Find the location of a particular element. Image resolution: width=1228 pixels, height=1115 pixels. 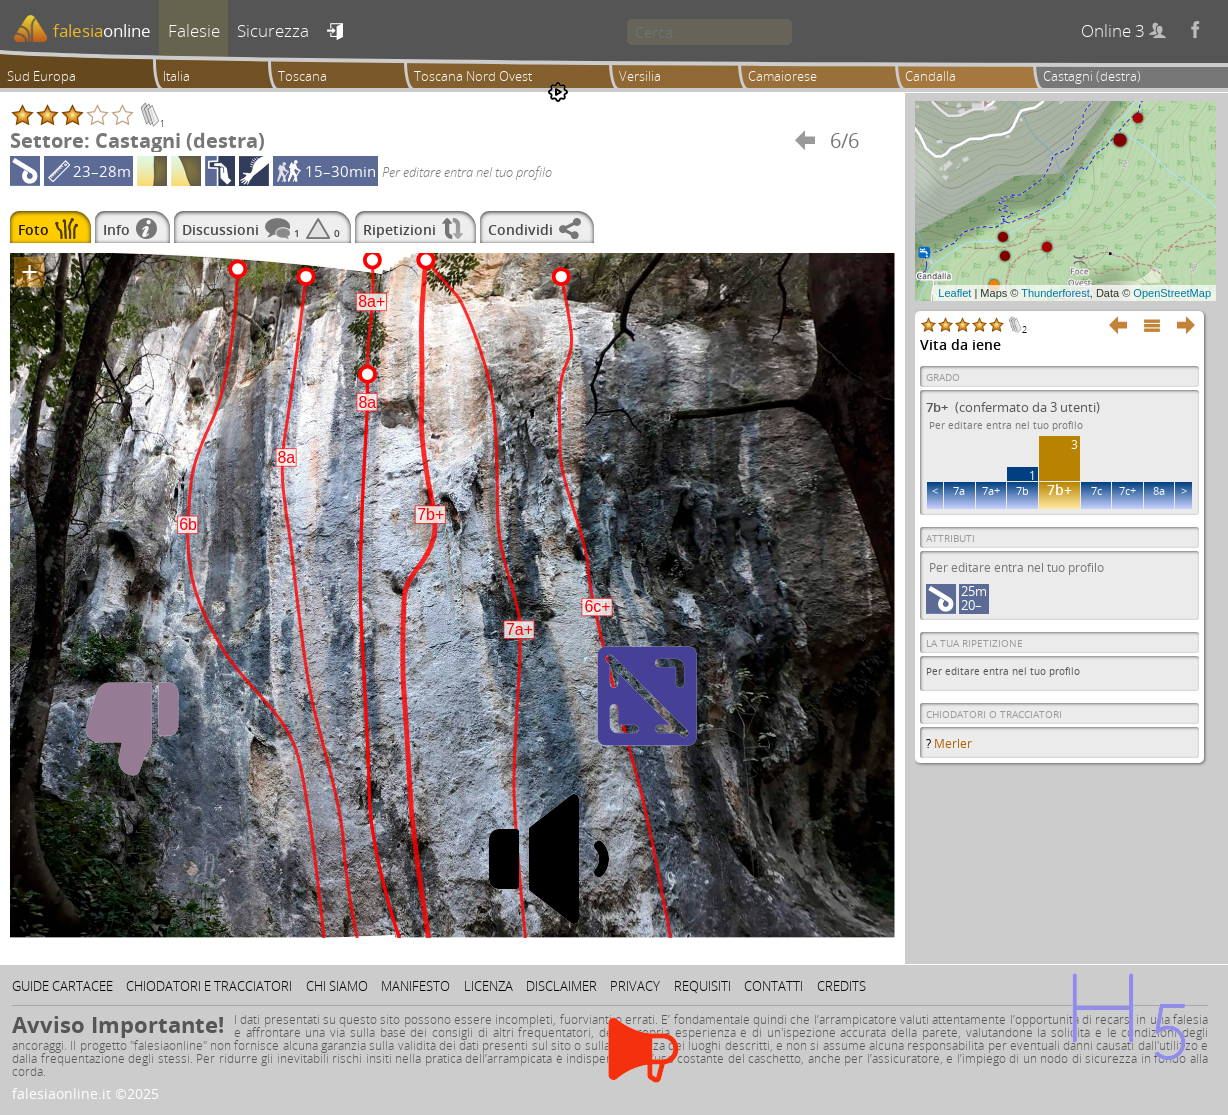

configure automation settings is located at coordinates (558, 92).